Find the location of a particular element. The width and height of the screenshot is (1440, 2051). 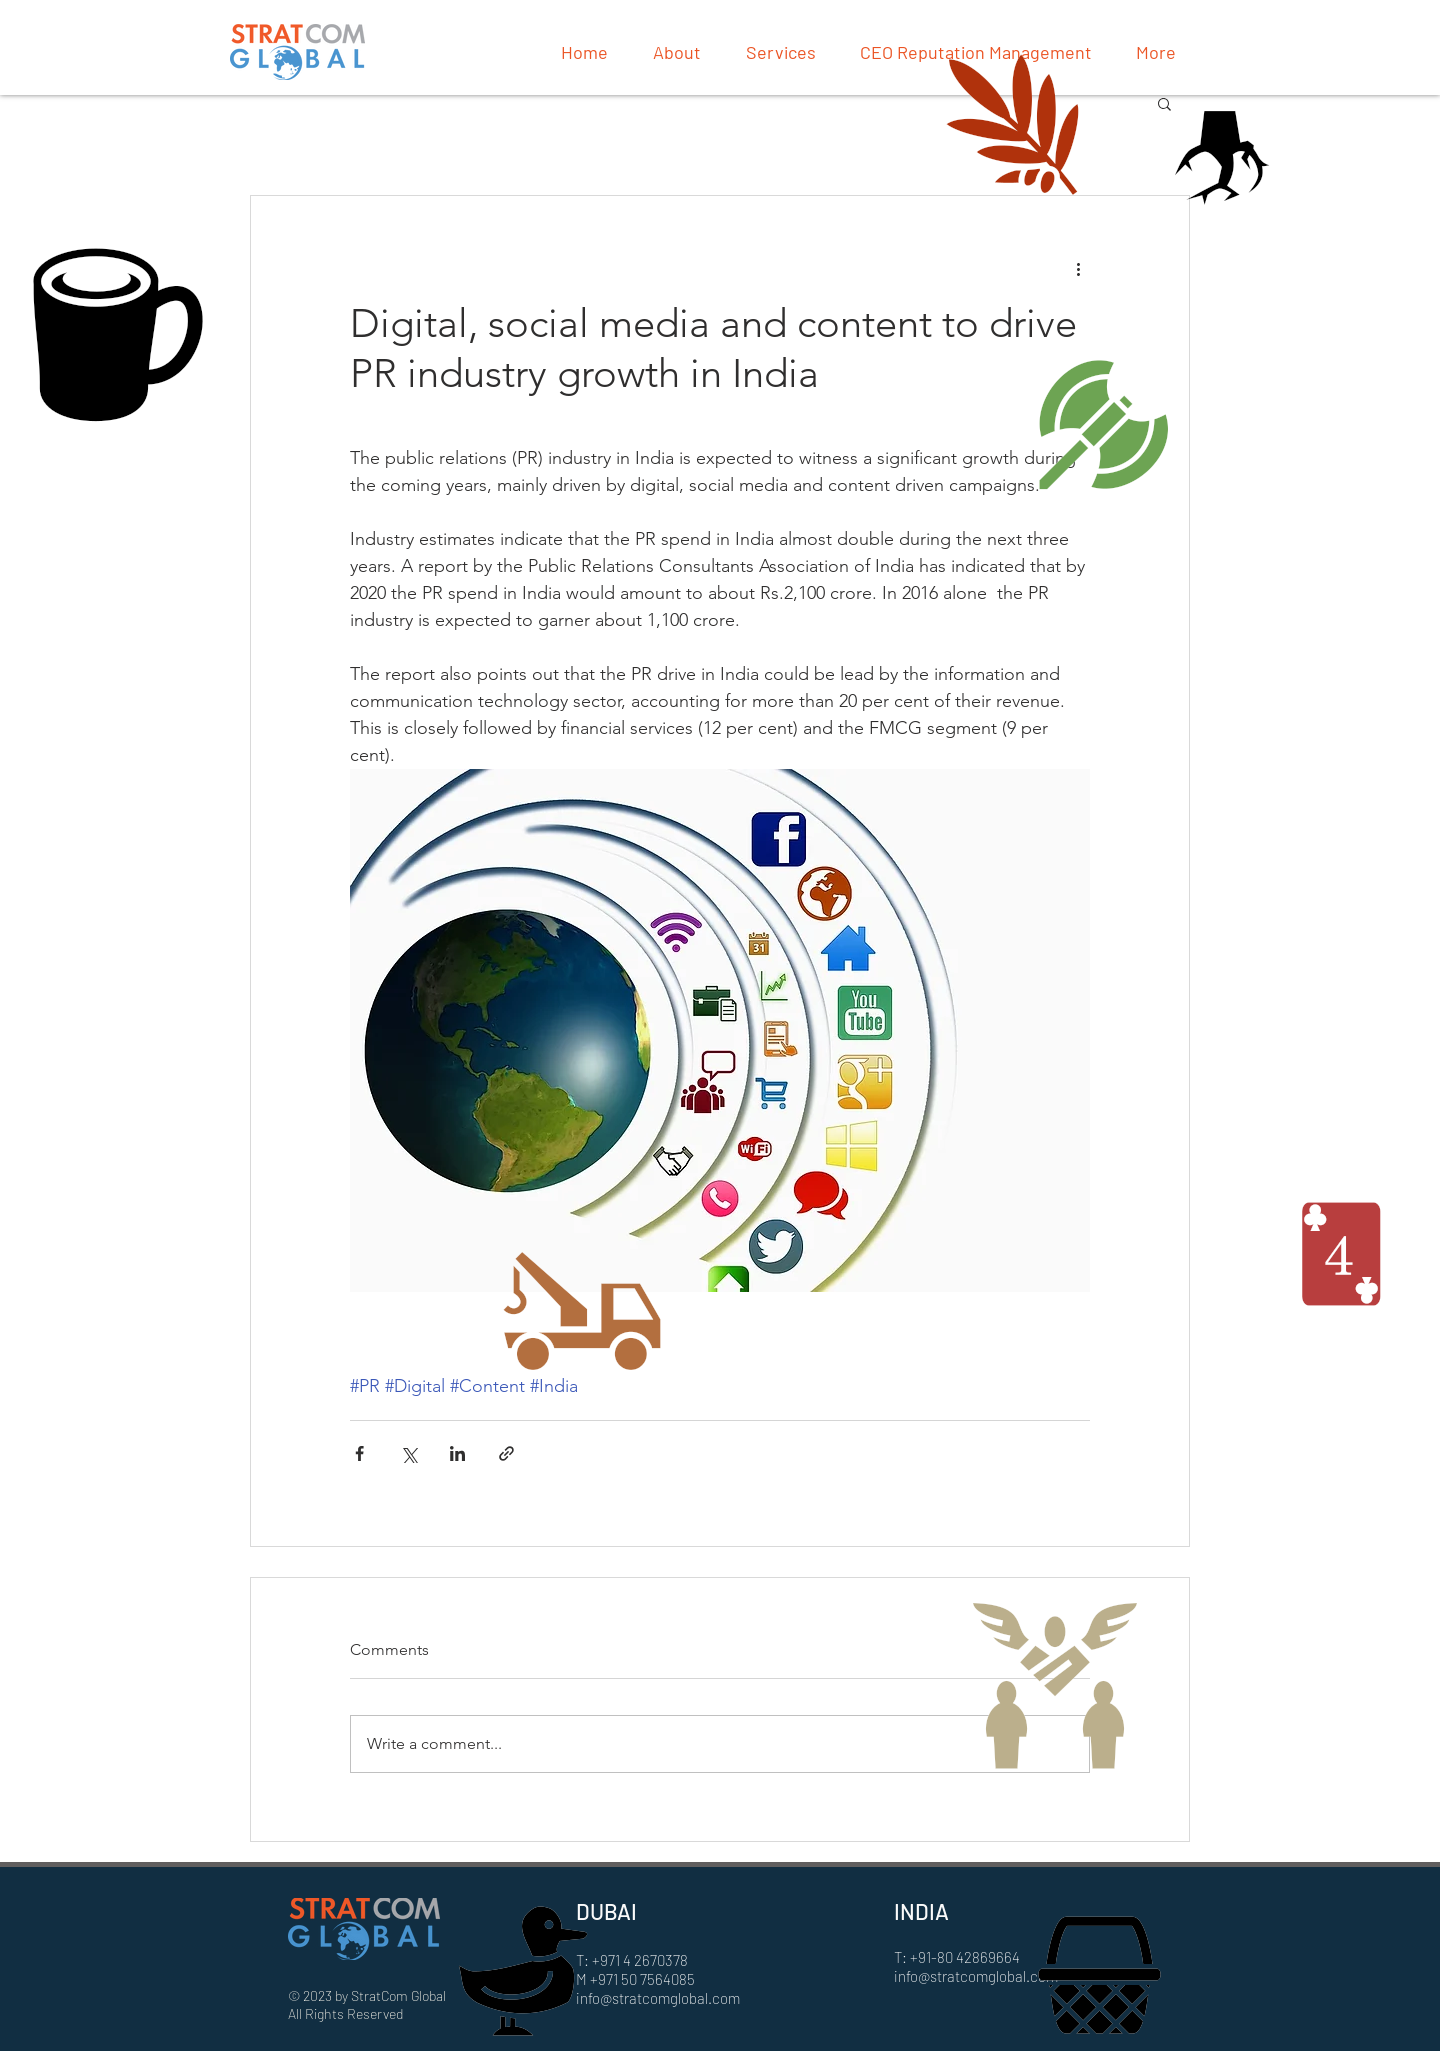

access a café or coffee shop feature is located at coordinates (110, 332).